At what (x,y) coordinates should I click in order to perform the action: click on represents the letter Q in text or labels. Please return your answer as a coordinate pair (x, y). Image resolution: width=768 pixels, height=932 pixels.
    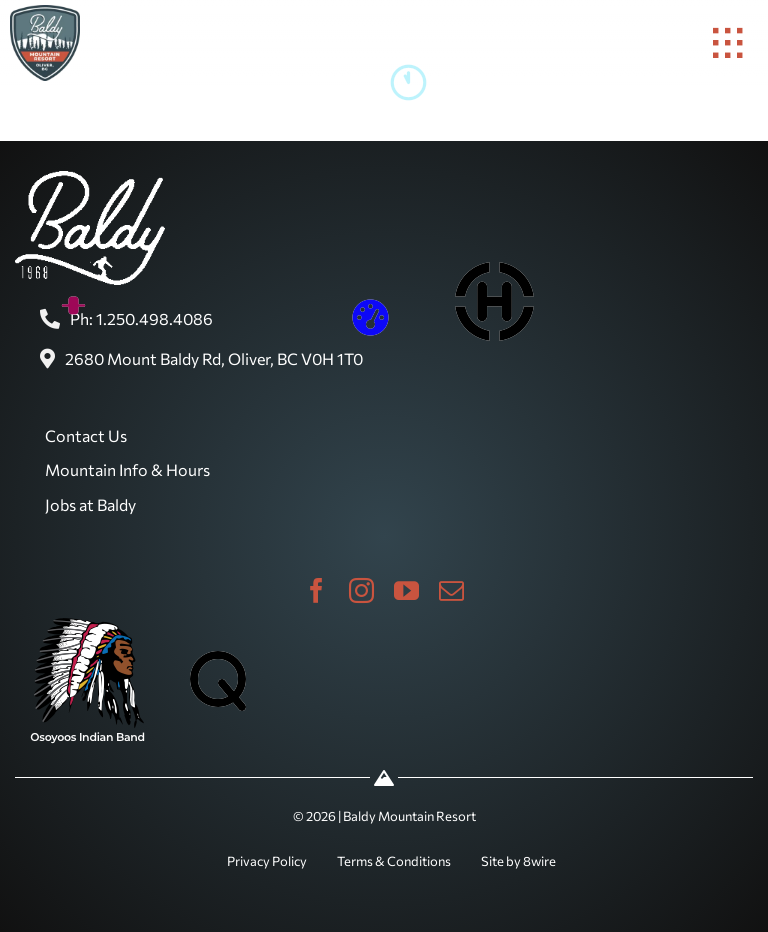
    Looking at the image, I should click on (218, 679).